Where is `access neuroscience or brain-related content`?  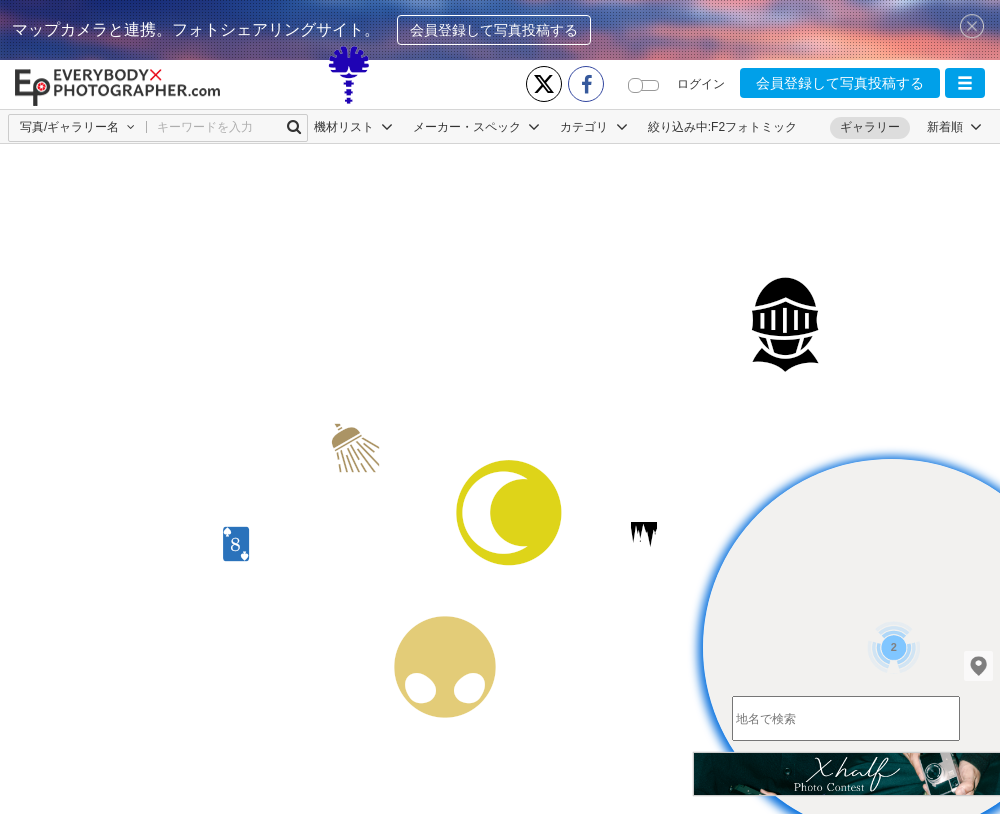
access neuroscience or brain-related content is located at coordinates (349, 75).